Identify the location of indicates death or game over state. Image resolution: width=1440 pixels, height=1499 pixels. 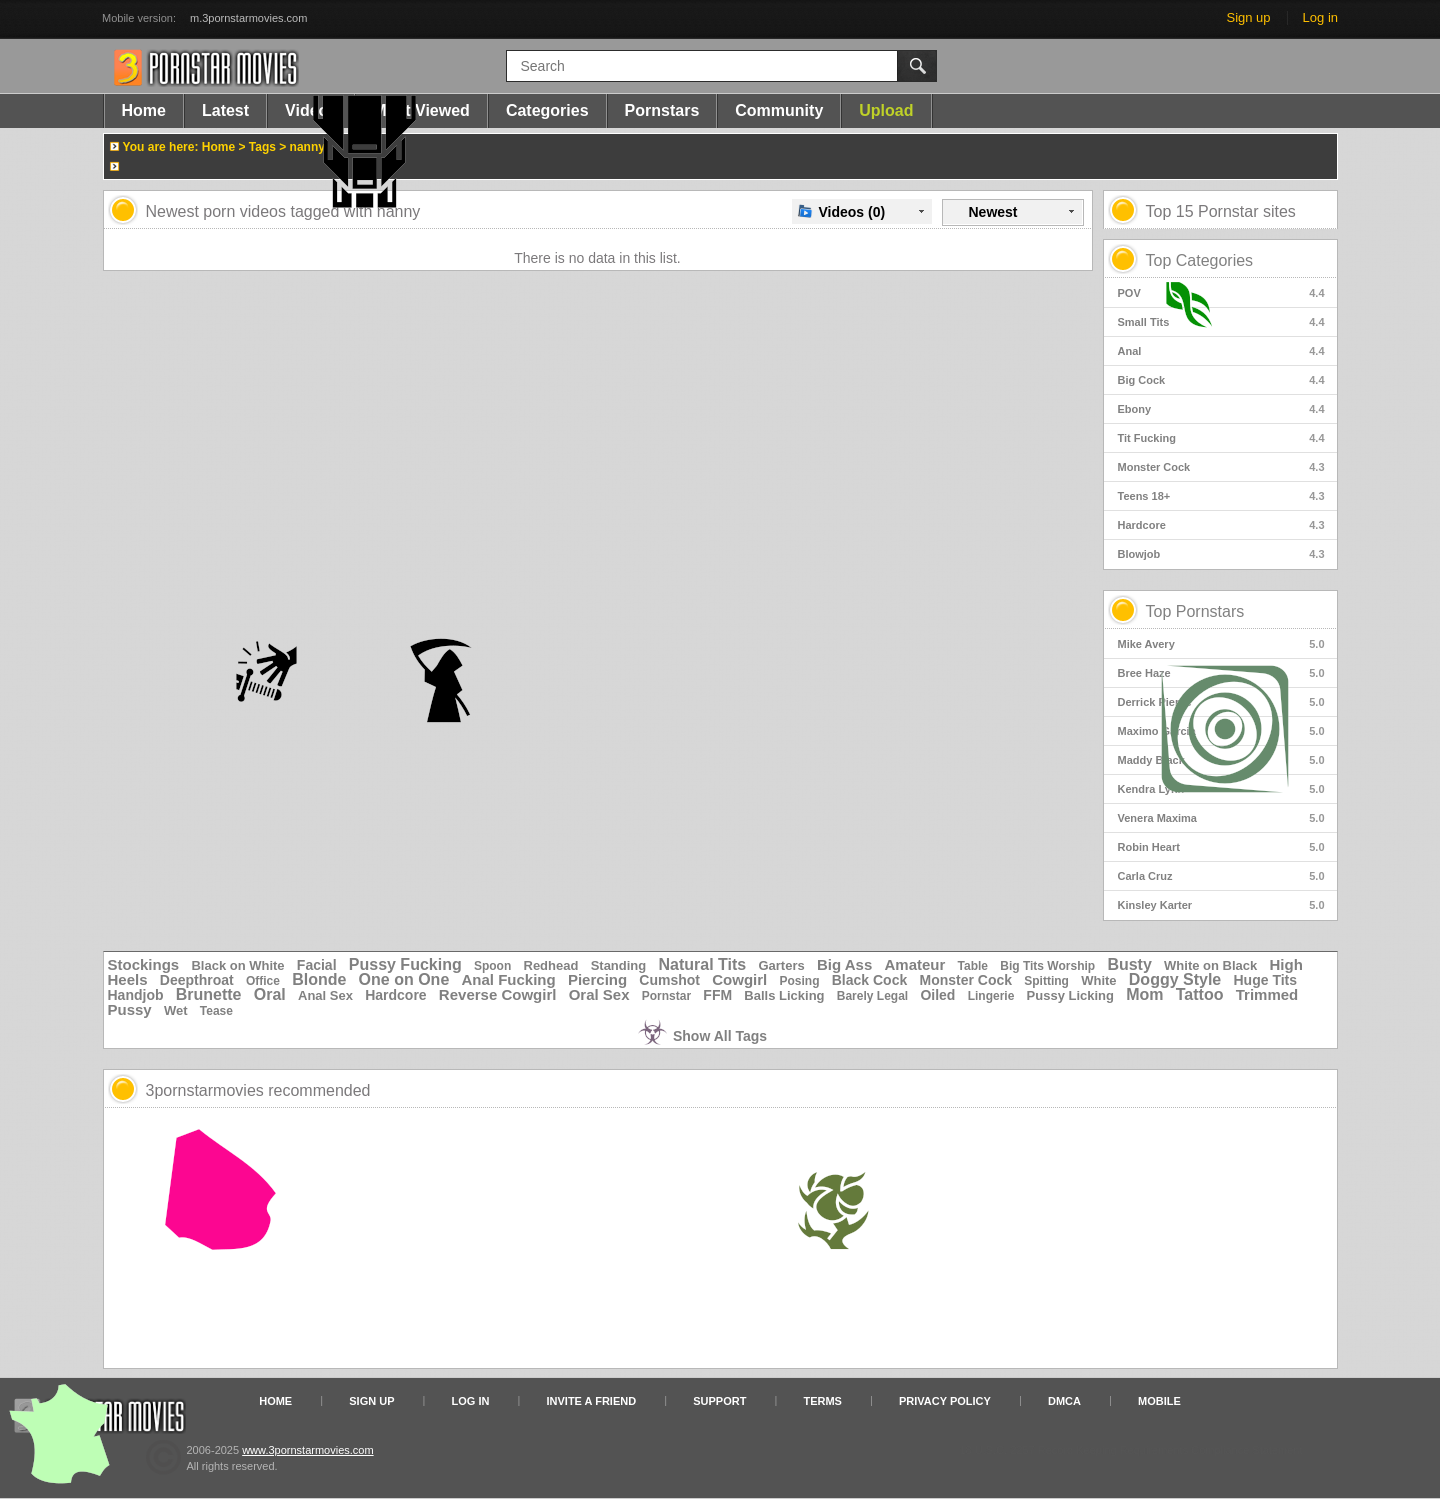
(442, 680).